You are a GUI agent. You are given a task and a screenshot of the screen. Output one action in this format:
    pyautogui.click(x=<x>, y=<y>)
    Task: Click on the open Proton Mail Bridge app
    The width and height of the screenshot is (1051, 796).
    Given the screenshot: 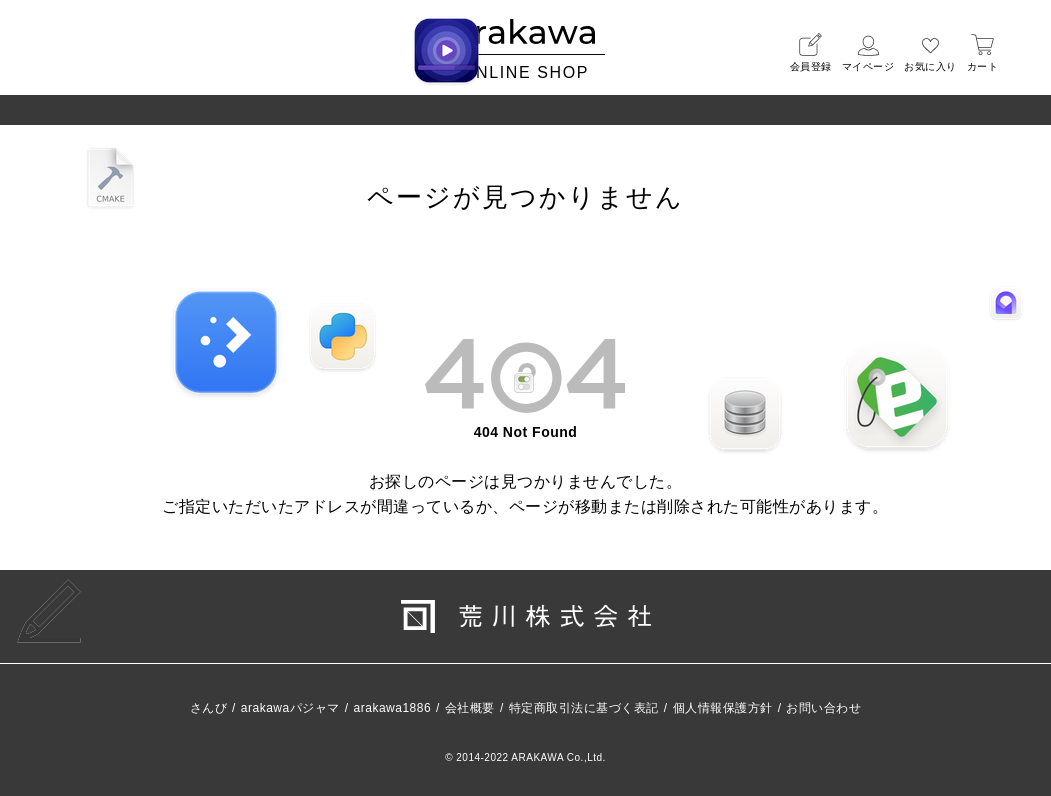 What is the action you would take?
    pyautogui.click(x=1006, y=303)
    